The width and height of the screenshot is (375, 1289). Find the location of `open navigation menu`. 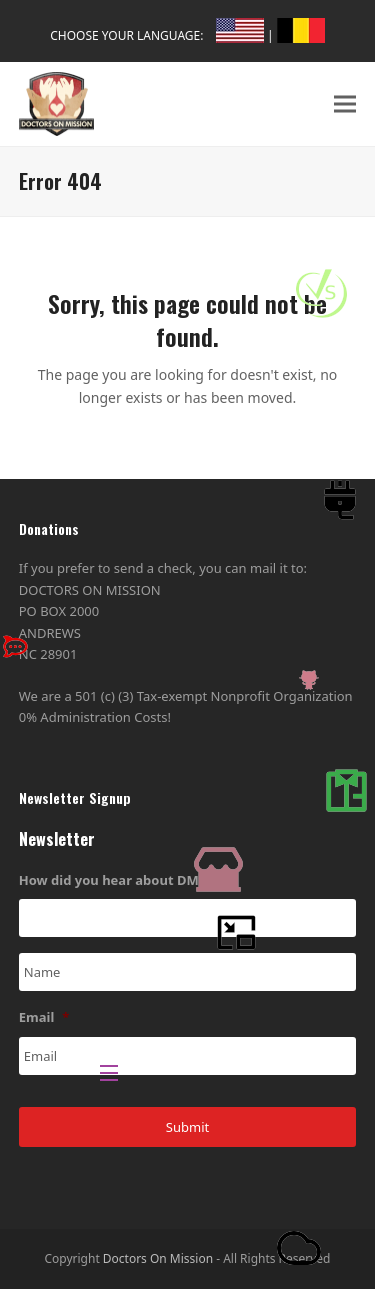

open navigation menu is located at coordinates (109, 1073).